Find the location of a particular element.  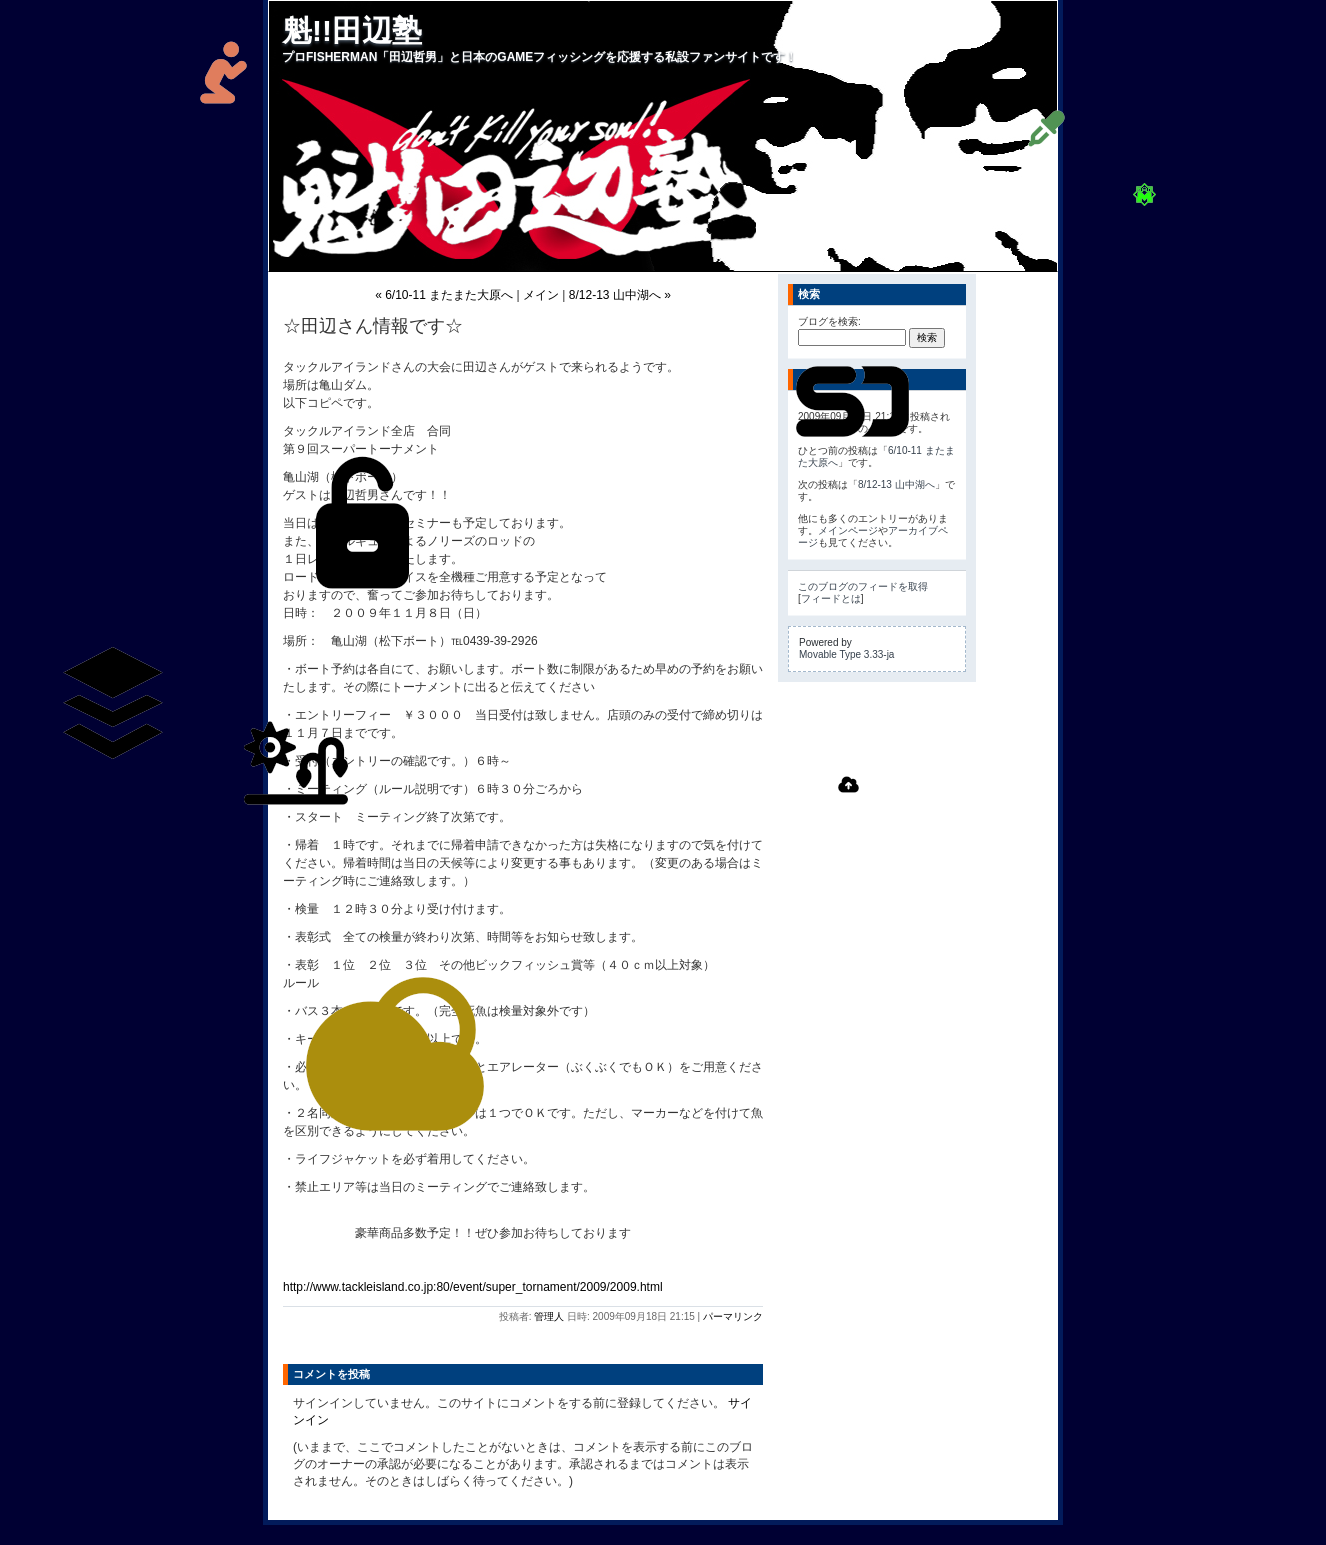

indicates partly cloudy weather conditions is located at coordinates (395, 1058).